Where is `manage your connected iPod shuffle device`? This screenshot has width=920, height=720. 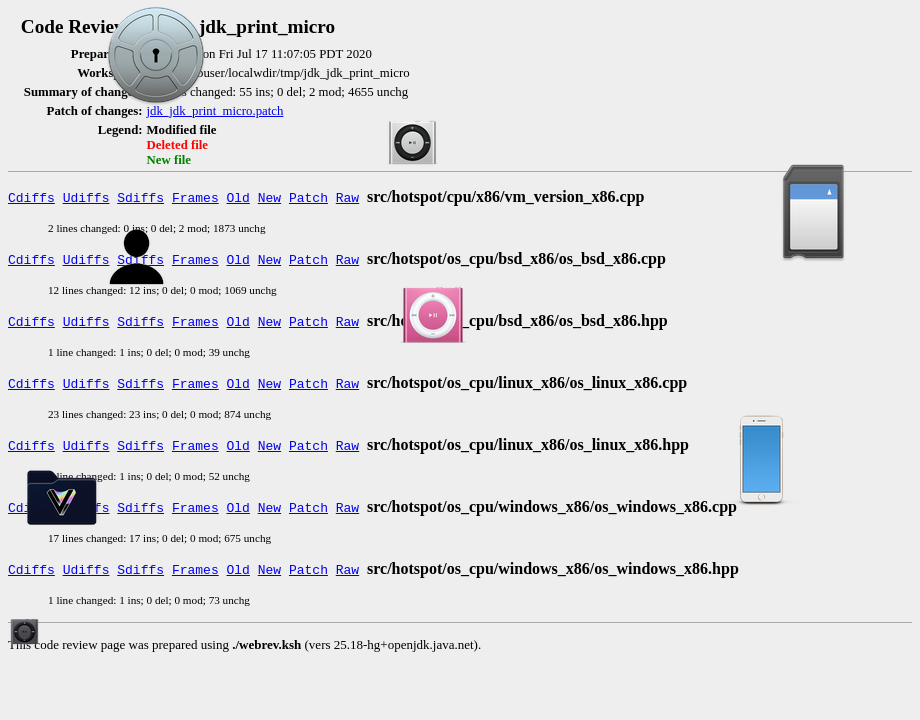
manage your connected iPod shuffle device is located at coordinates (24, 631).